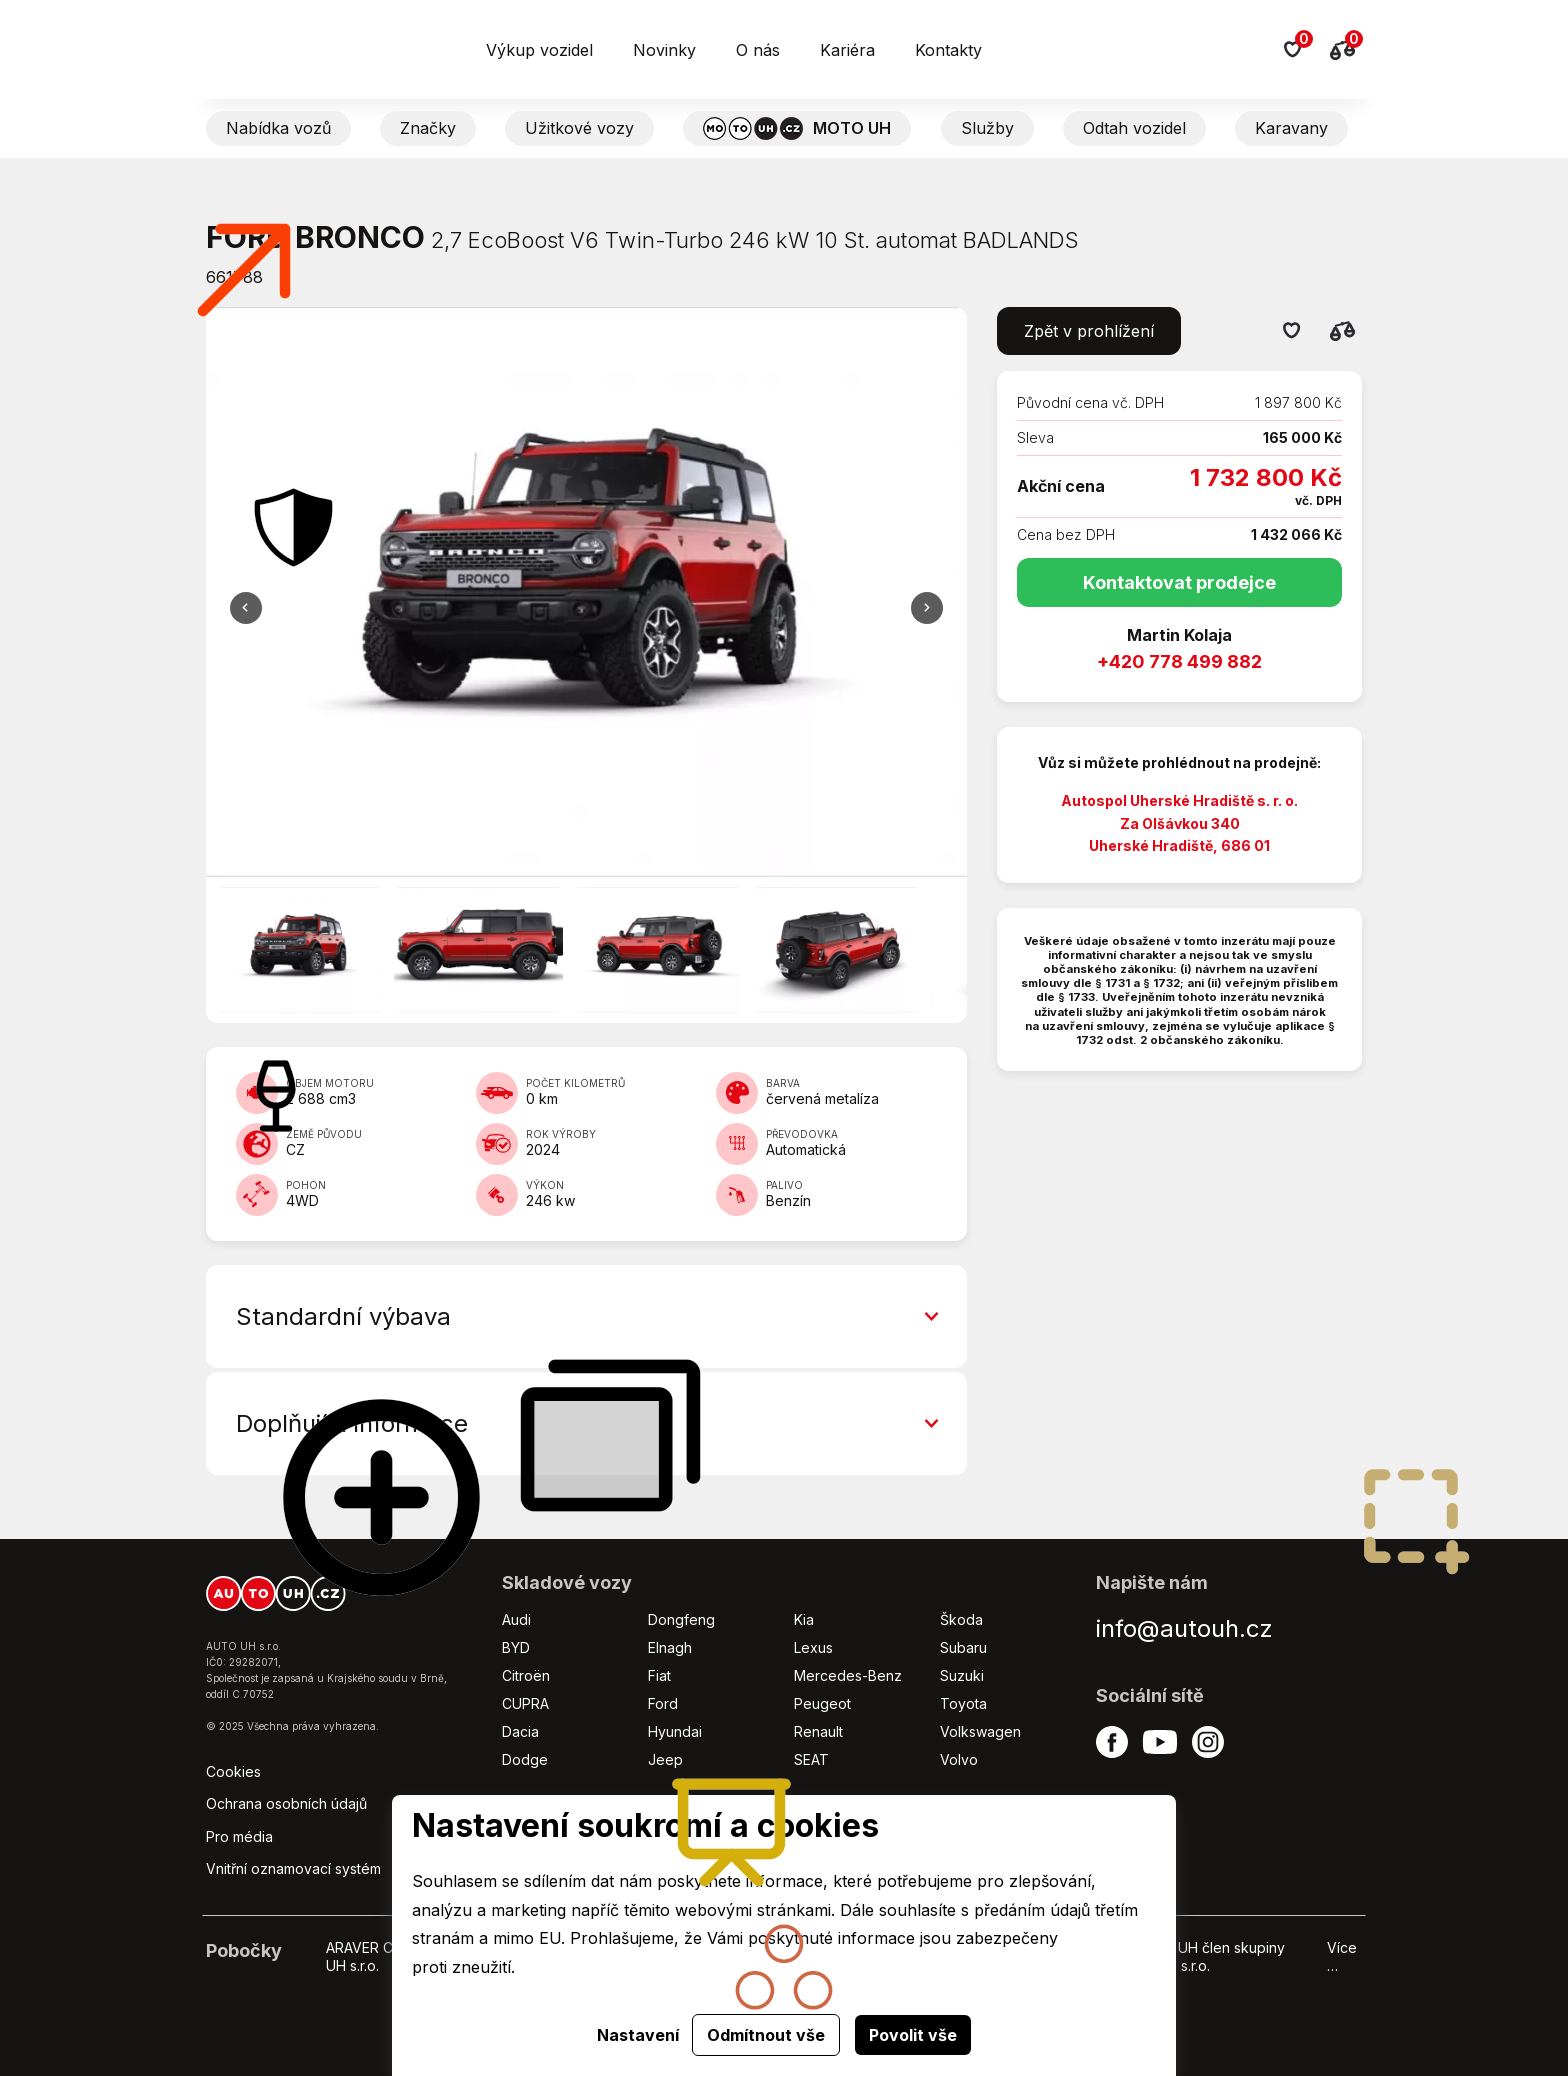 The width and height of the screenshot is (1568, 2076). I want to click on add to current selection, so click(1411, 1516).